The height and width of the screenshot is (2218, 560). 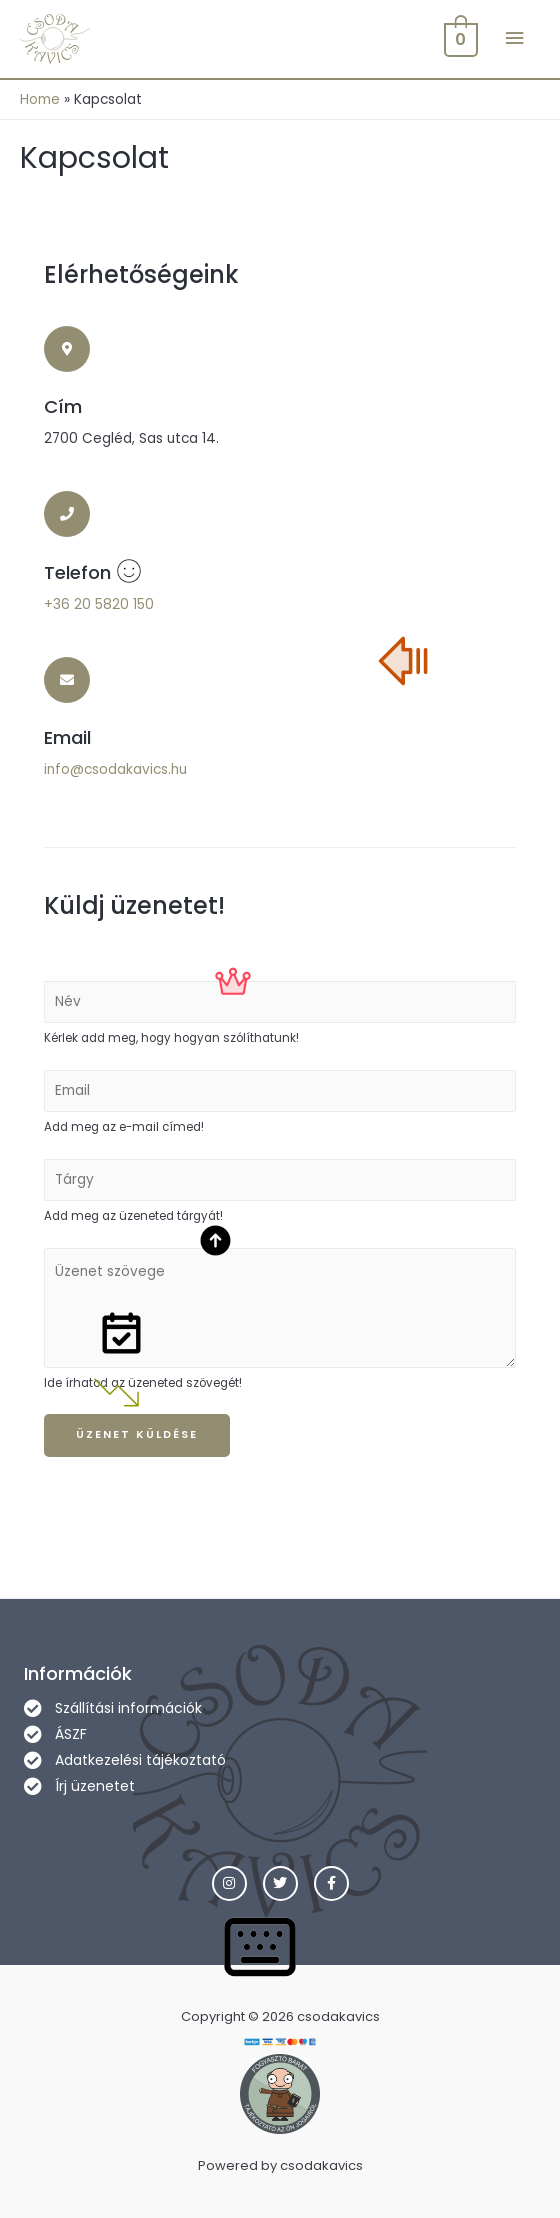 I want to click on indicates premium or VIP membership status, so click(x=233, y=983).